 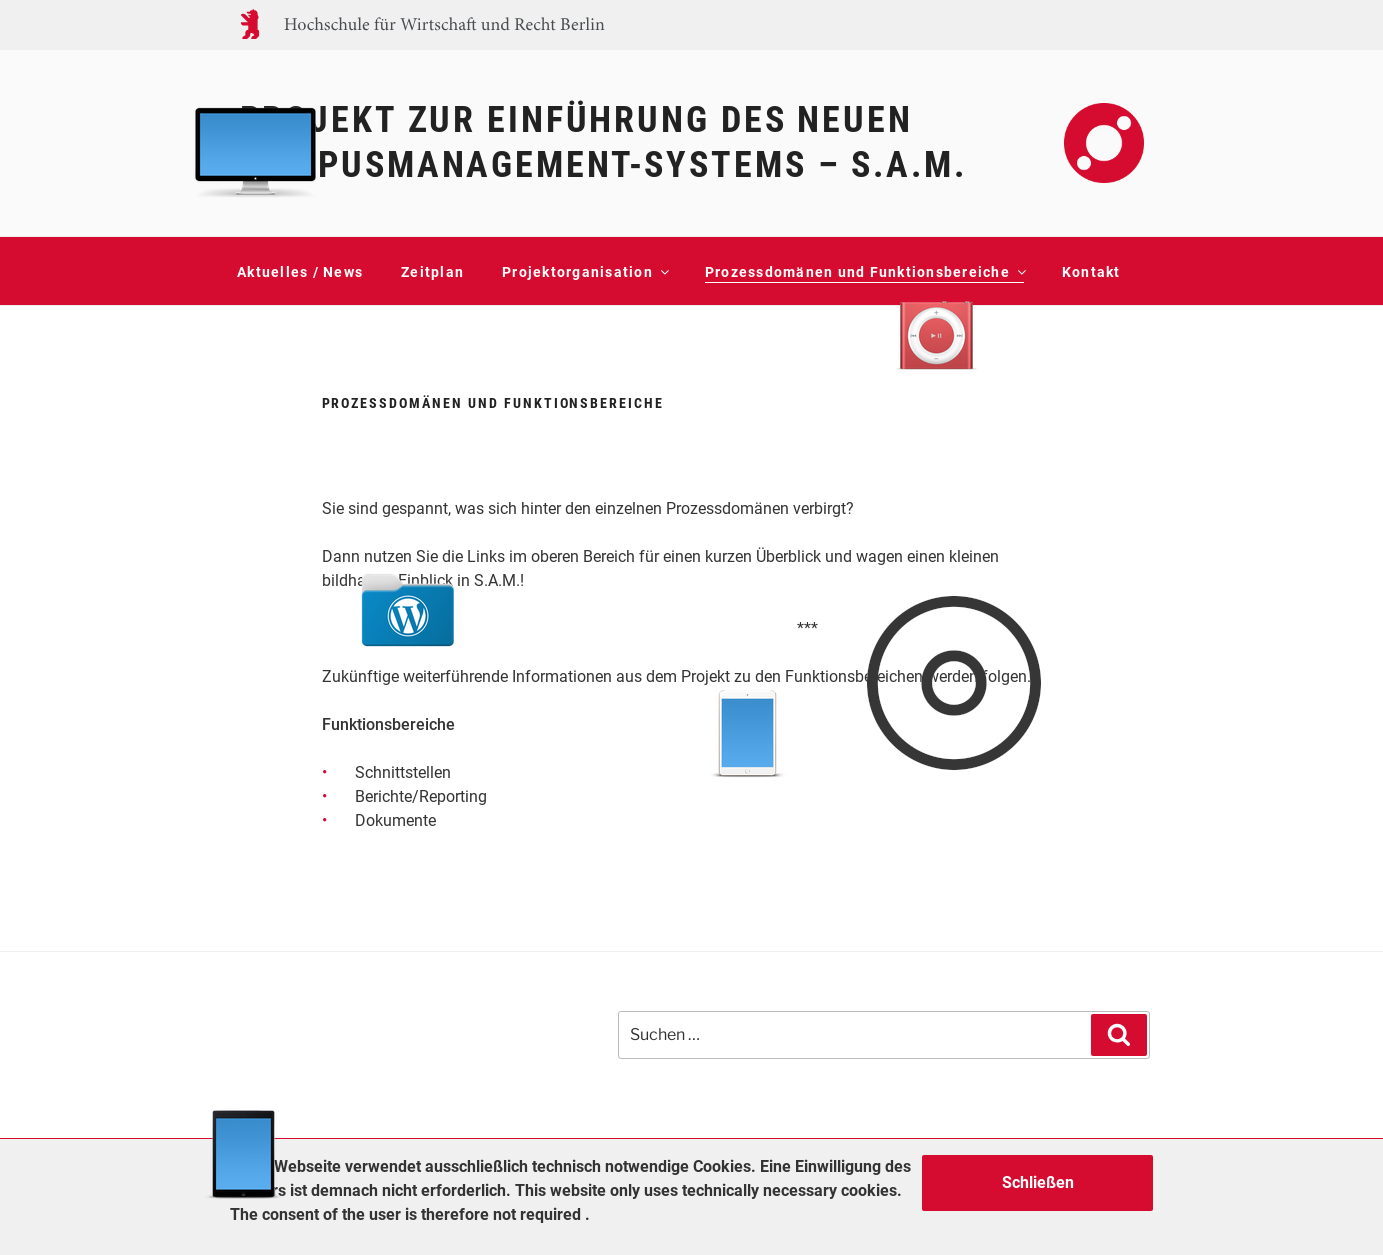 What do you see at coordinates (747, 725) in the screenshot?
I see `iPad Mini 3 device with cellular connectivity` at bounding box center [747, 725].